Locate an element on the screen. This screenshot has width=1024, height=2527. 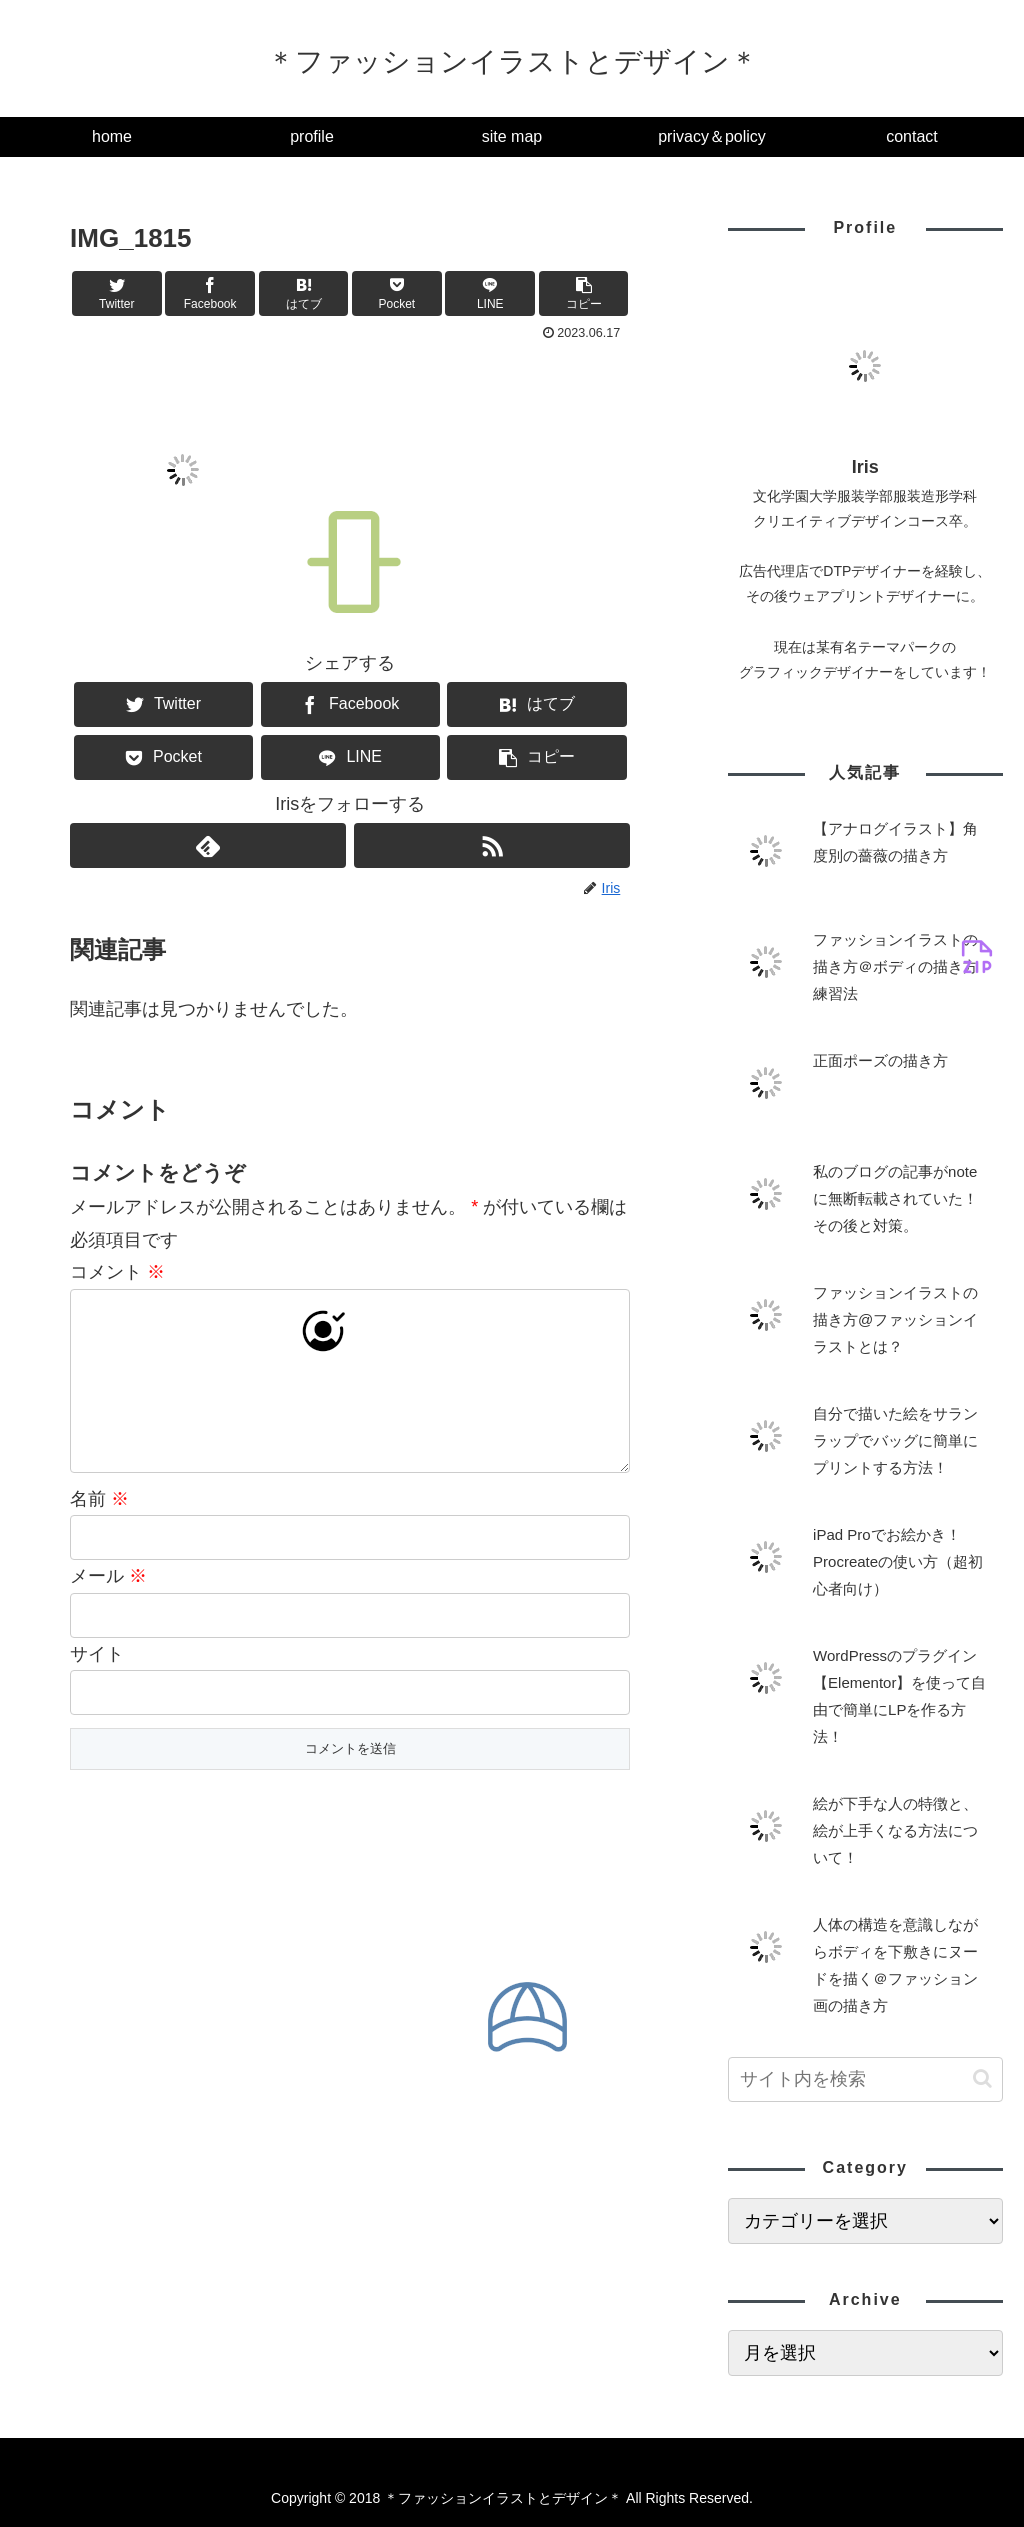
verified user profile is located at coordinates (323, 1331).